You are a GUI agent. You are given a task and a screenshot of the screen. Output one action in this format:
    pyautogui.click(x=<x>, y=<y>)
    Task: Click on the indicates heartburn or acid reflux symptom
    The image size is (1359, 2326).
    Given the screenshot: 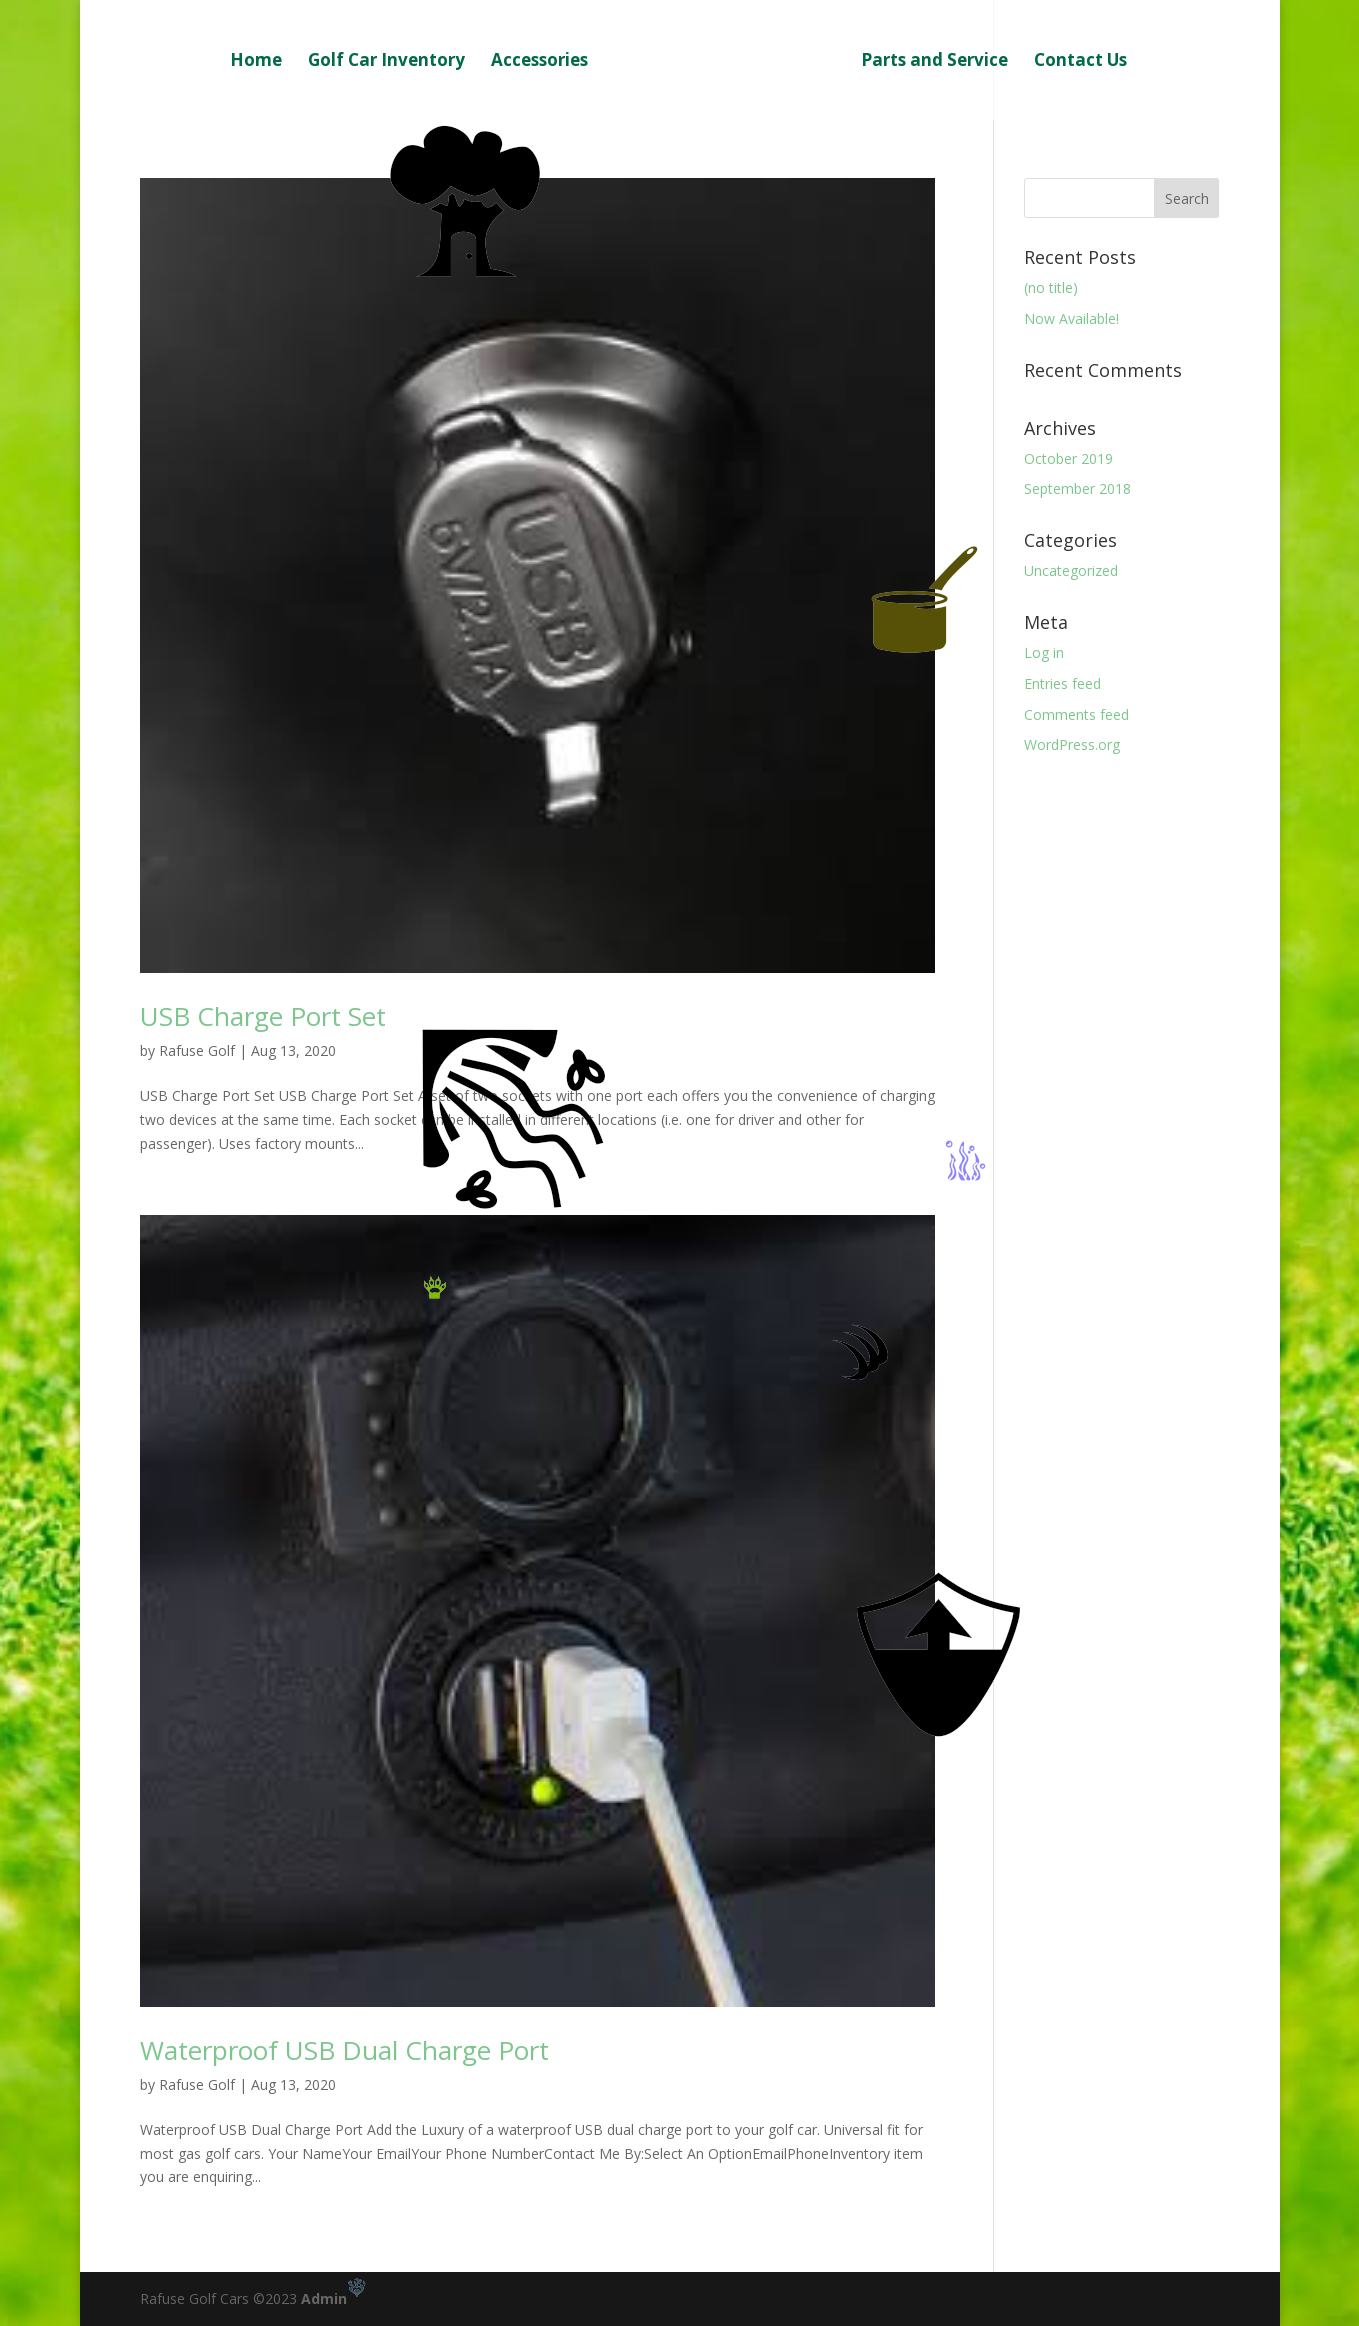 What is the action you would take?
    pyautogui.click(x=356, y=2287)
    